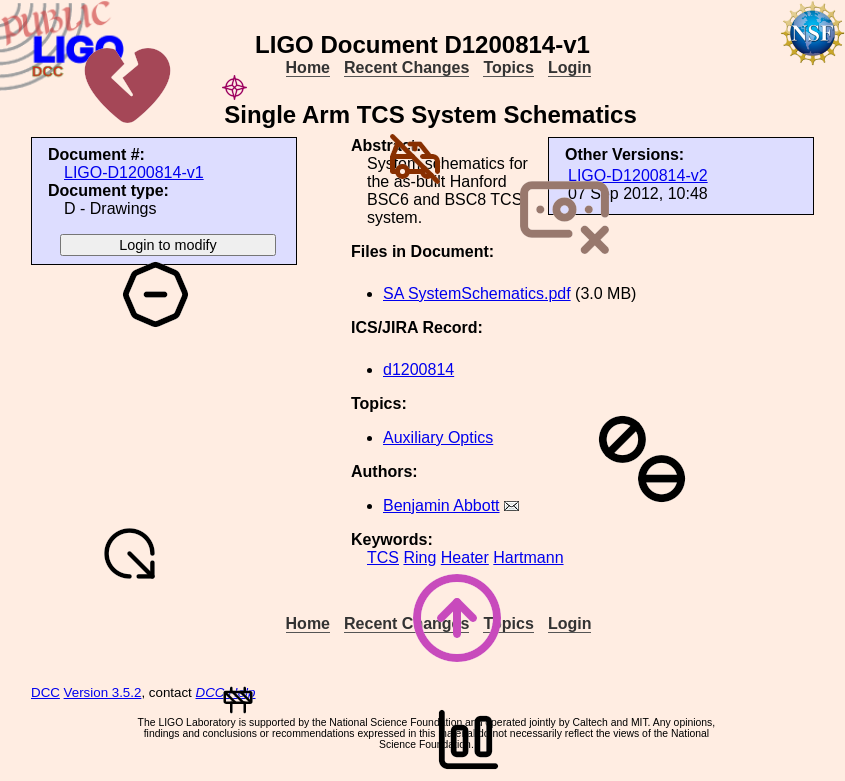 The image size is (845, 781). What do you see at coordinates (155, 294) in the screenshot?
I see `remove or delete an item` at bounding box center [155, 294].